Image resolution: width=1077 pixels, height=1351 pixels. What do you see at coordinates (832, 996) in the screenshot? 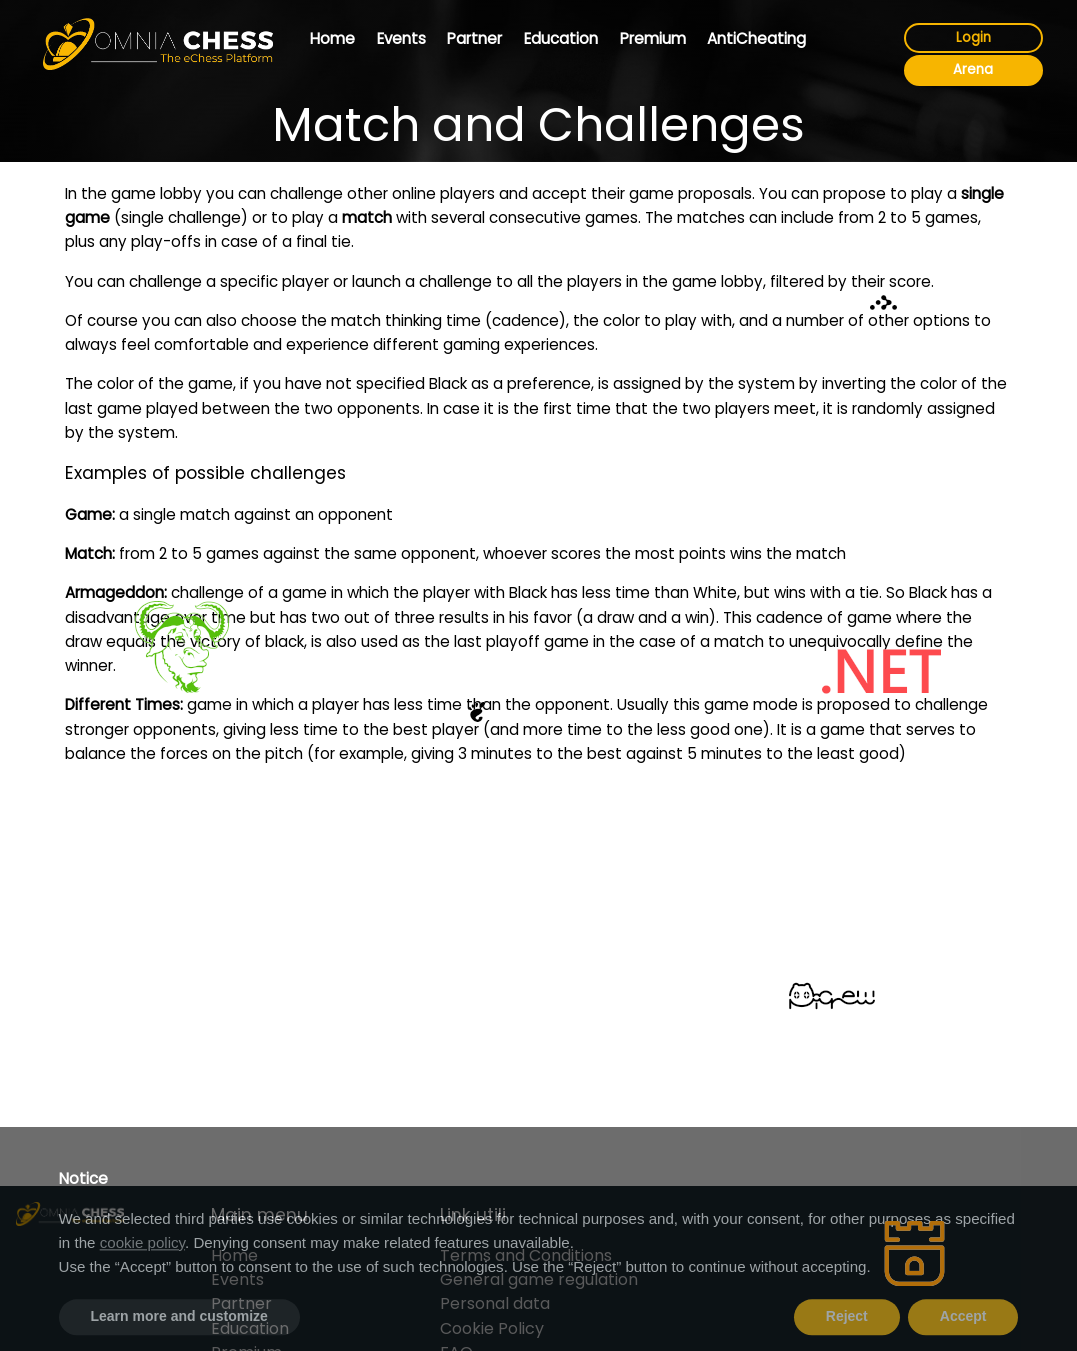
I see `open the picrew avatar maker app` at bounding box center [832, 996].